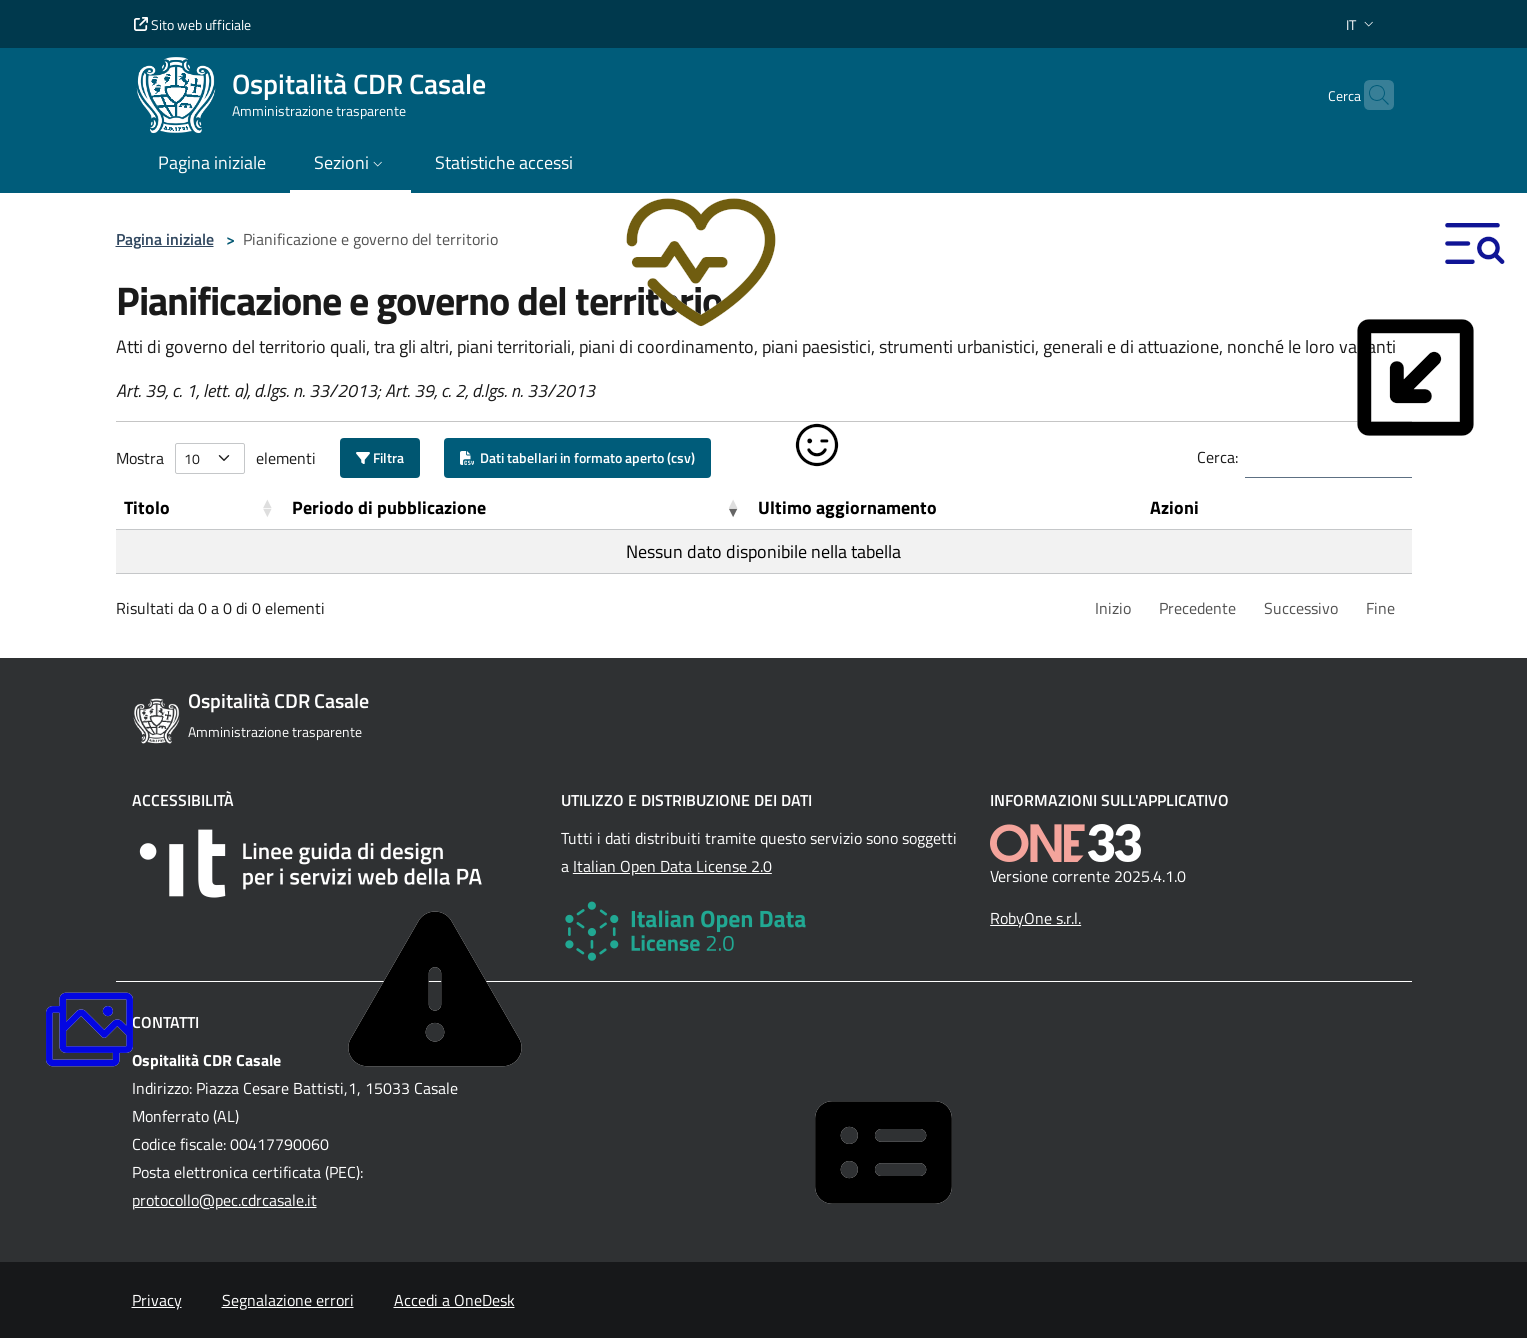 This screenshot has width=1527, height=1338. What do you see at coordinates (89, 1029) in the screenshot?
I see `view photo gallery` at bounding box center [89, 1029].